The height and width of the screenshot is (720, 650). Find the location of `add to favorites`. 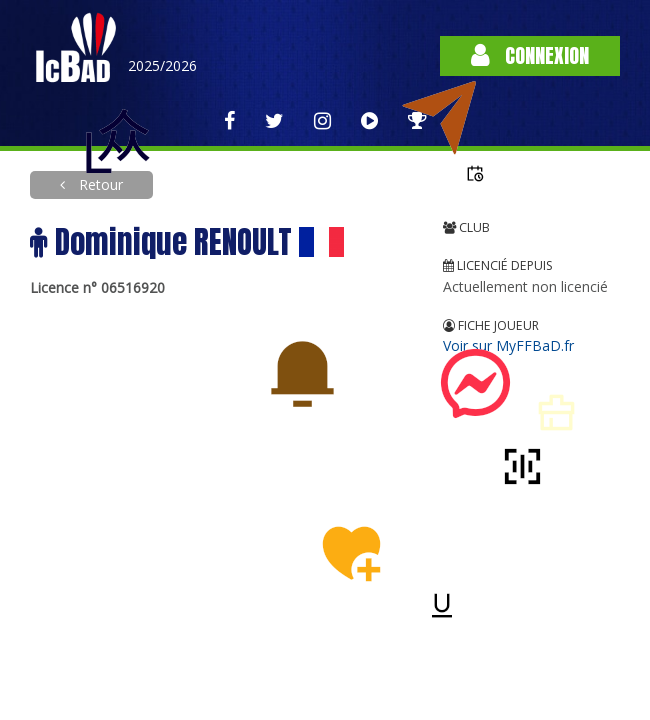

add to favorites is located at coordinates (351, 552).